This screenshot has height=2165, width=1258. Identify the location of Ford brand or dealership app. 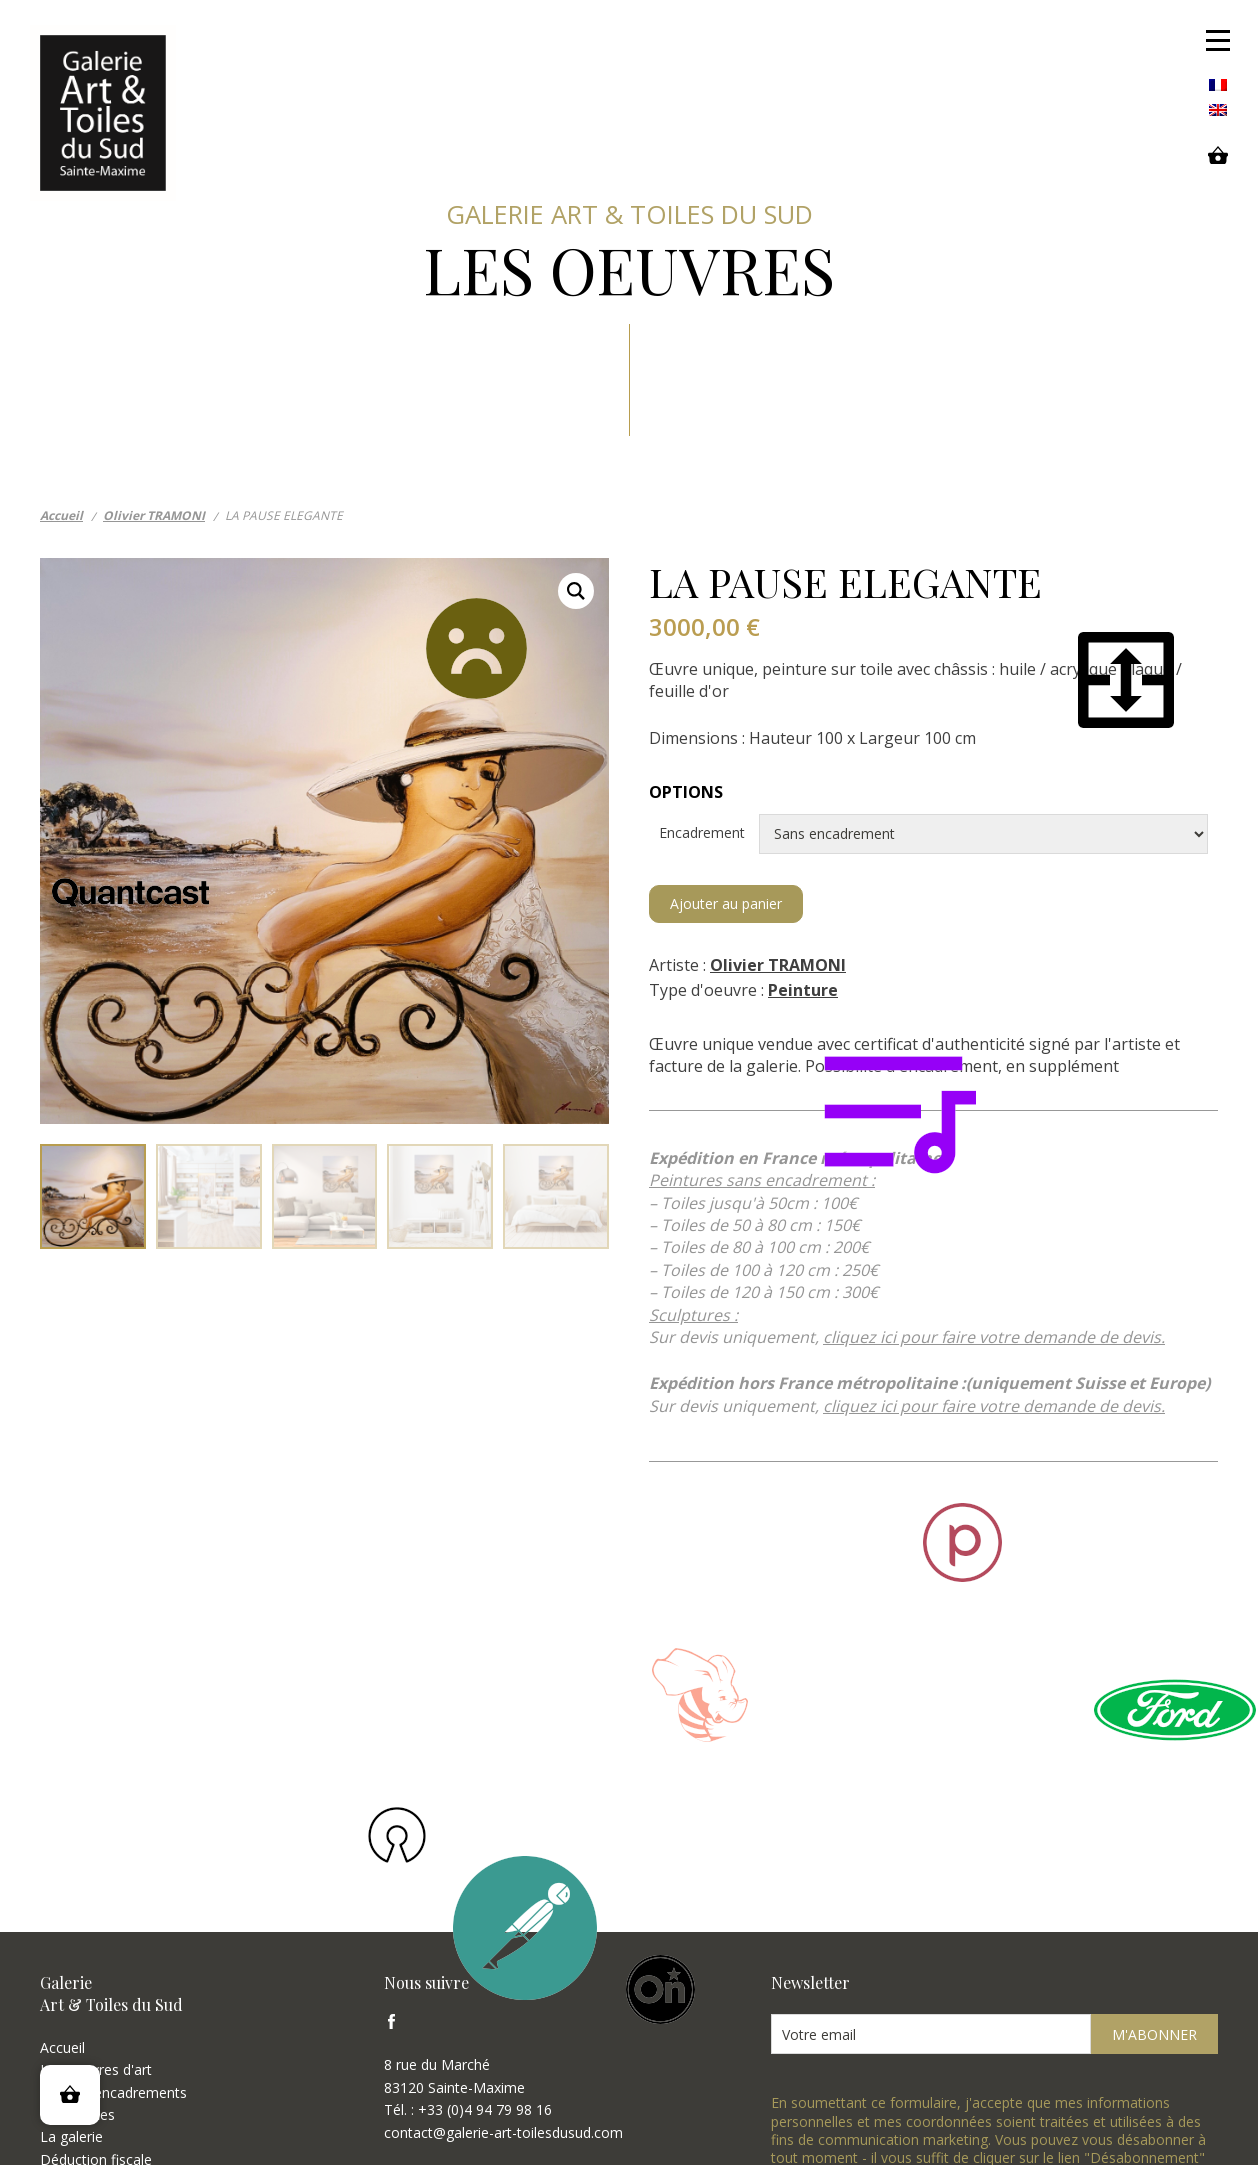
(1175, 1710).